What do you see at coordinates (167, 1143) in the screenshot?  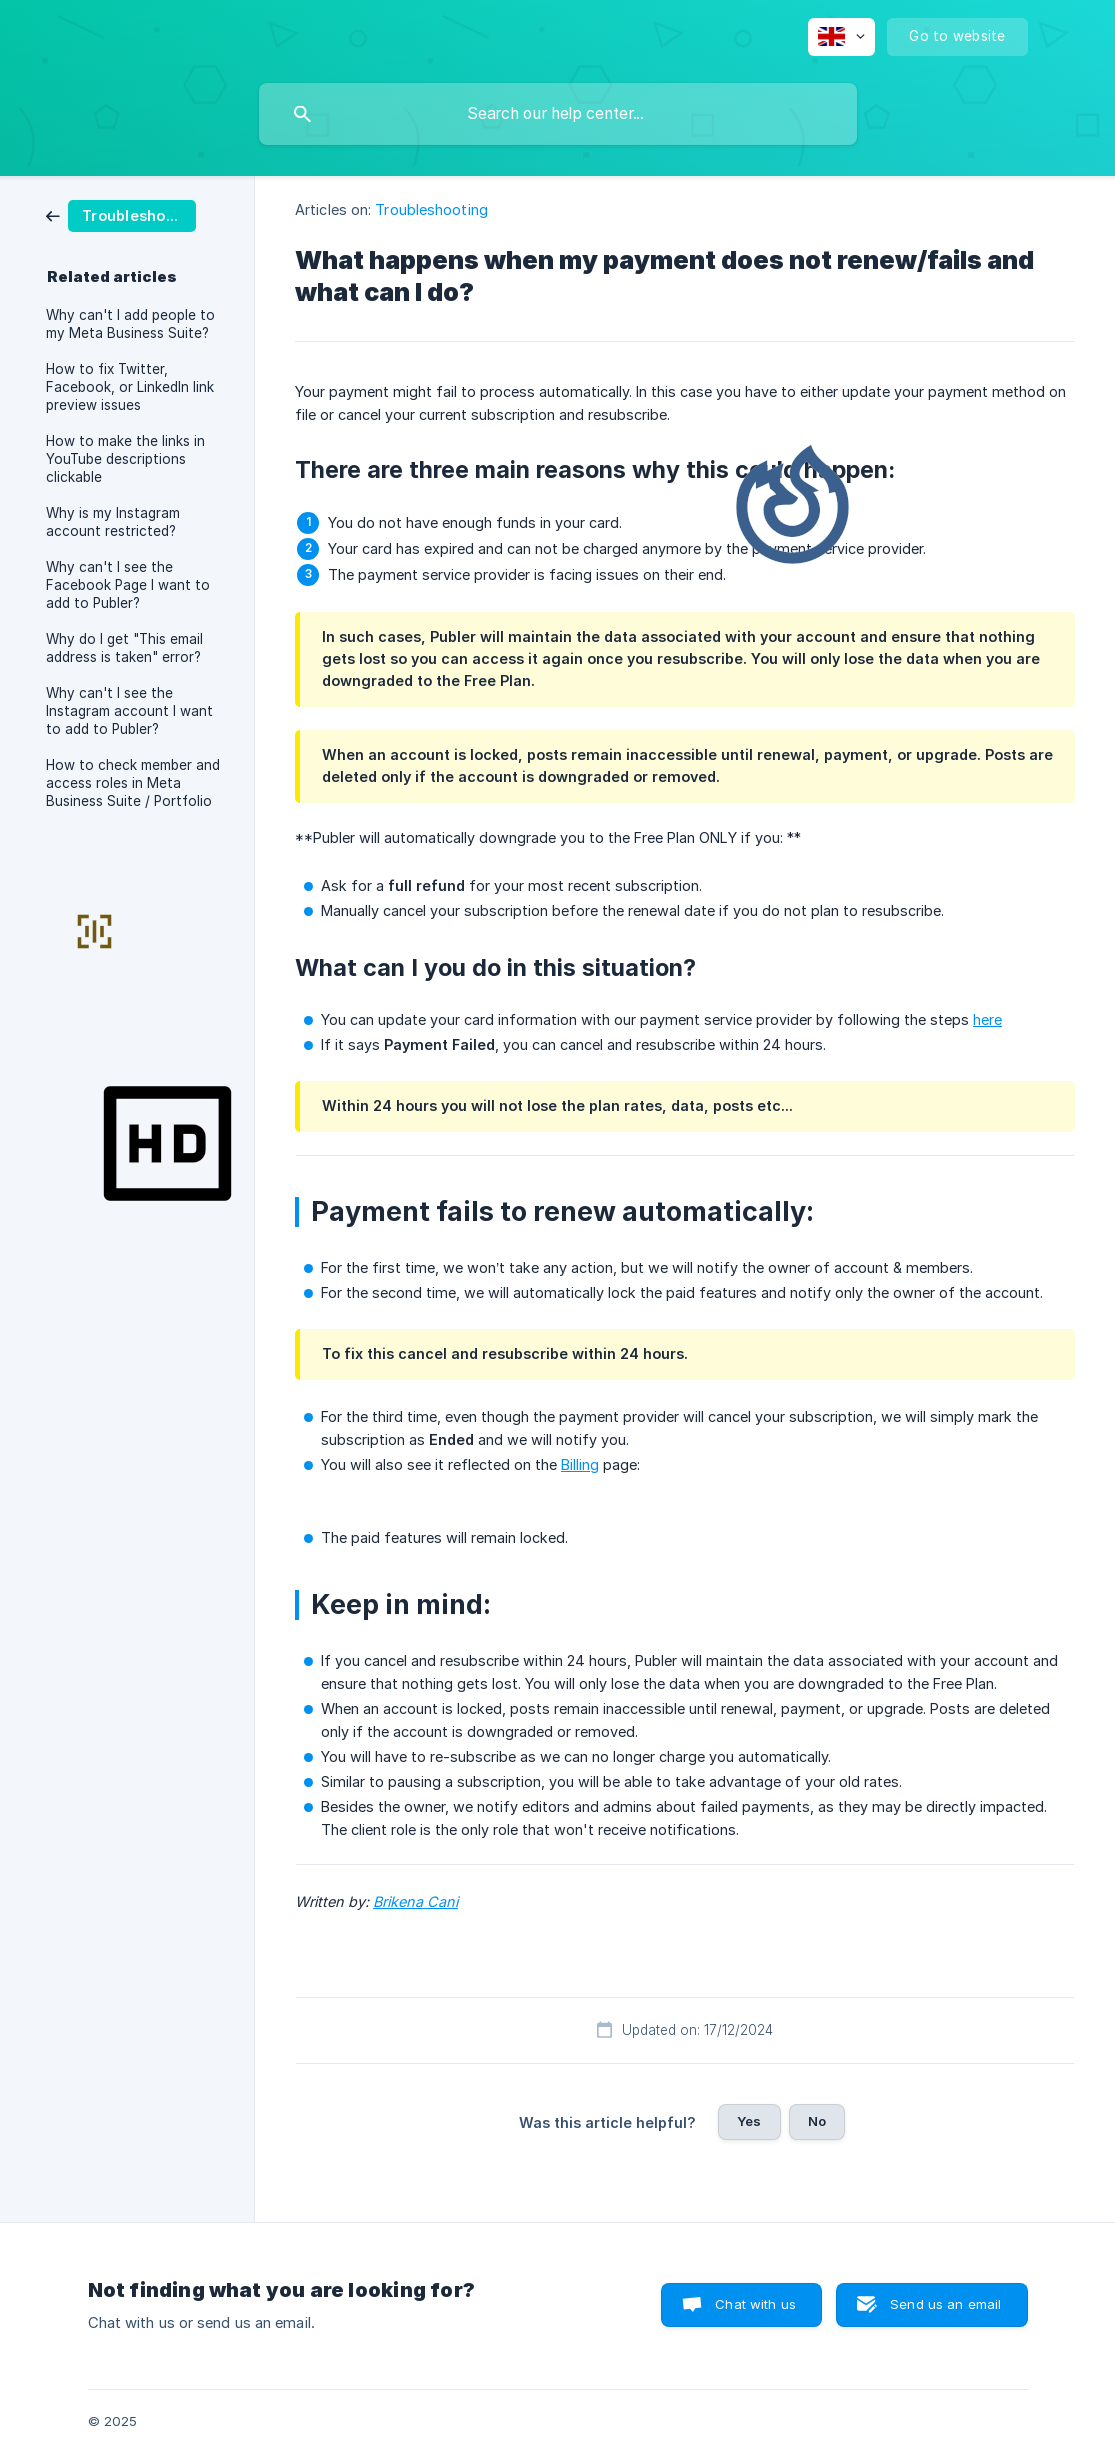 I see `indicates high-definition video quality is available` at bounding box center [167, 1143].